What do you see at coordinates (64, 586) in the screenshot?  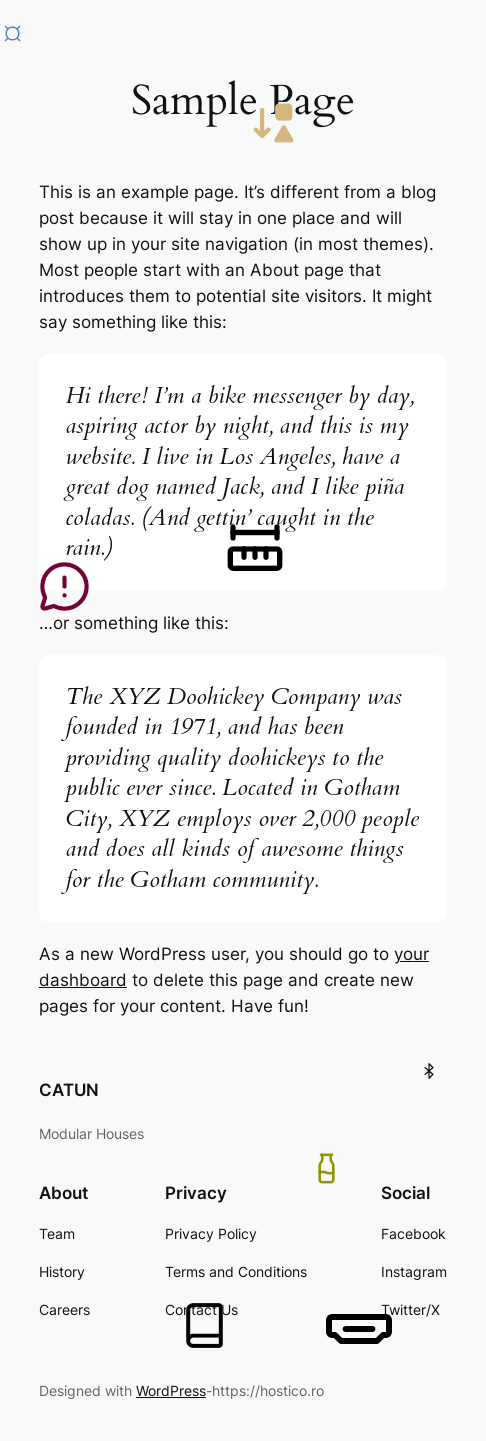 I see `message with a warning or alert` at bounding box center [64, 586].